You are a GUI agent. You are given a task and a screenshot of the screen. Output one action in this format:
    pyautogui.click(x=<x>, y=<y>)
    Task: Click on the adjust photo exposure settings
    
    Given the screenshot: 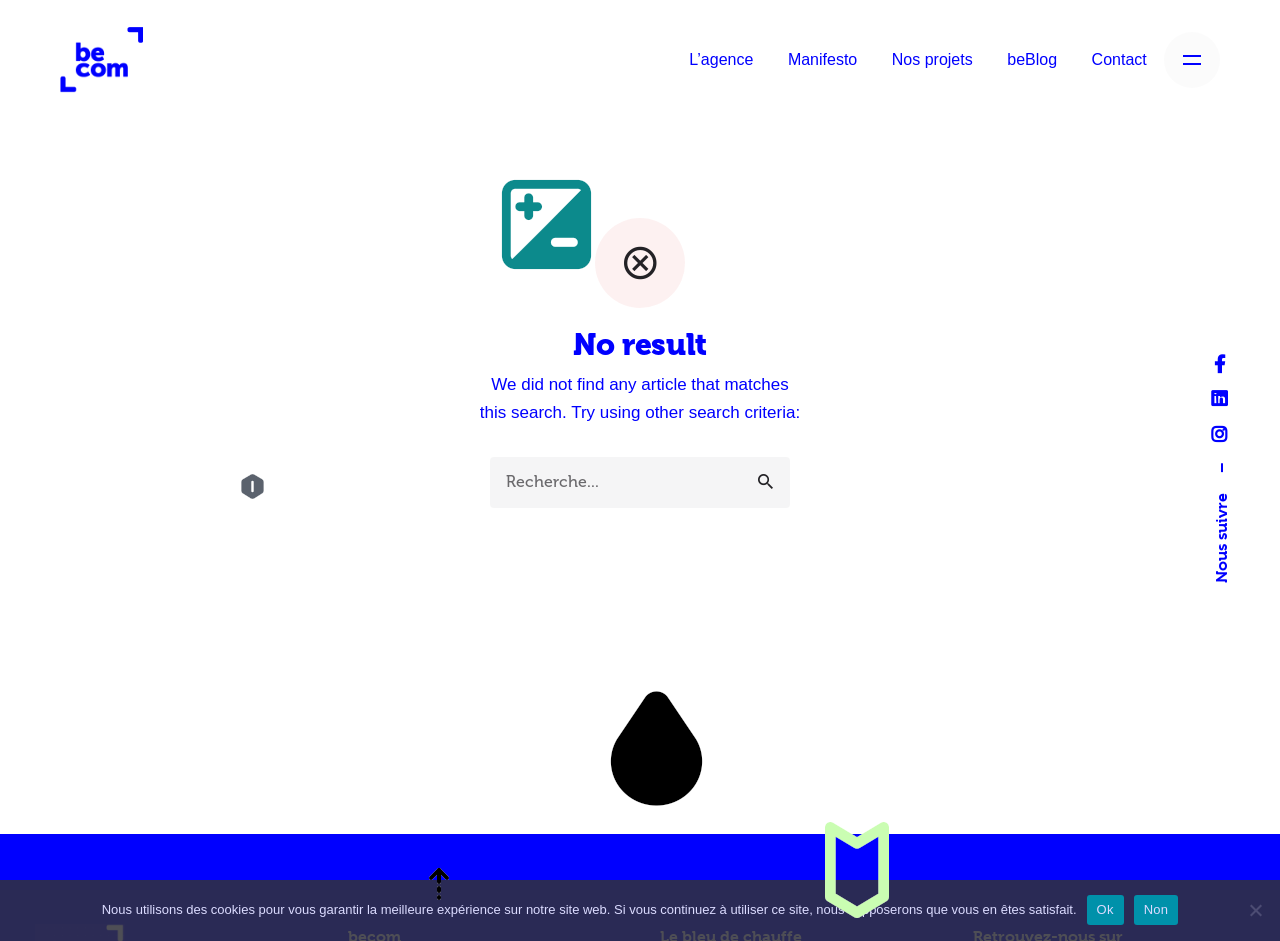 What is the action you would take?
    pyautogui.click(x=546, y=224)
    